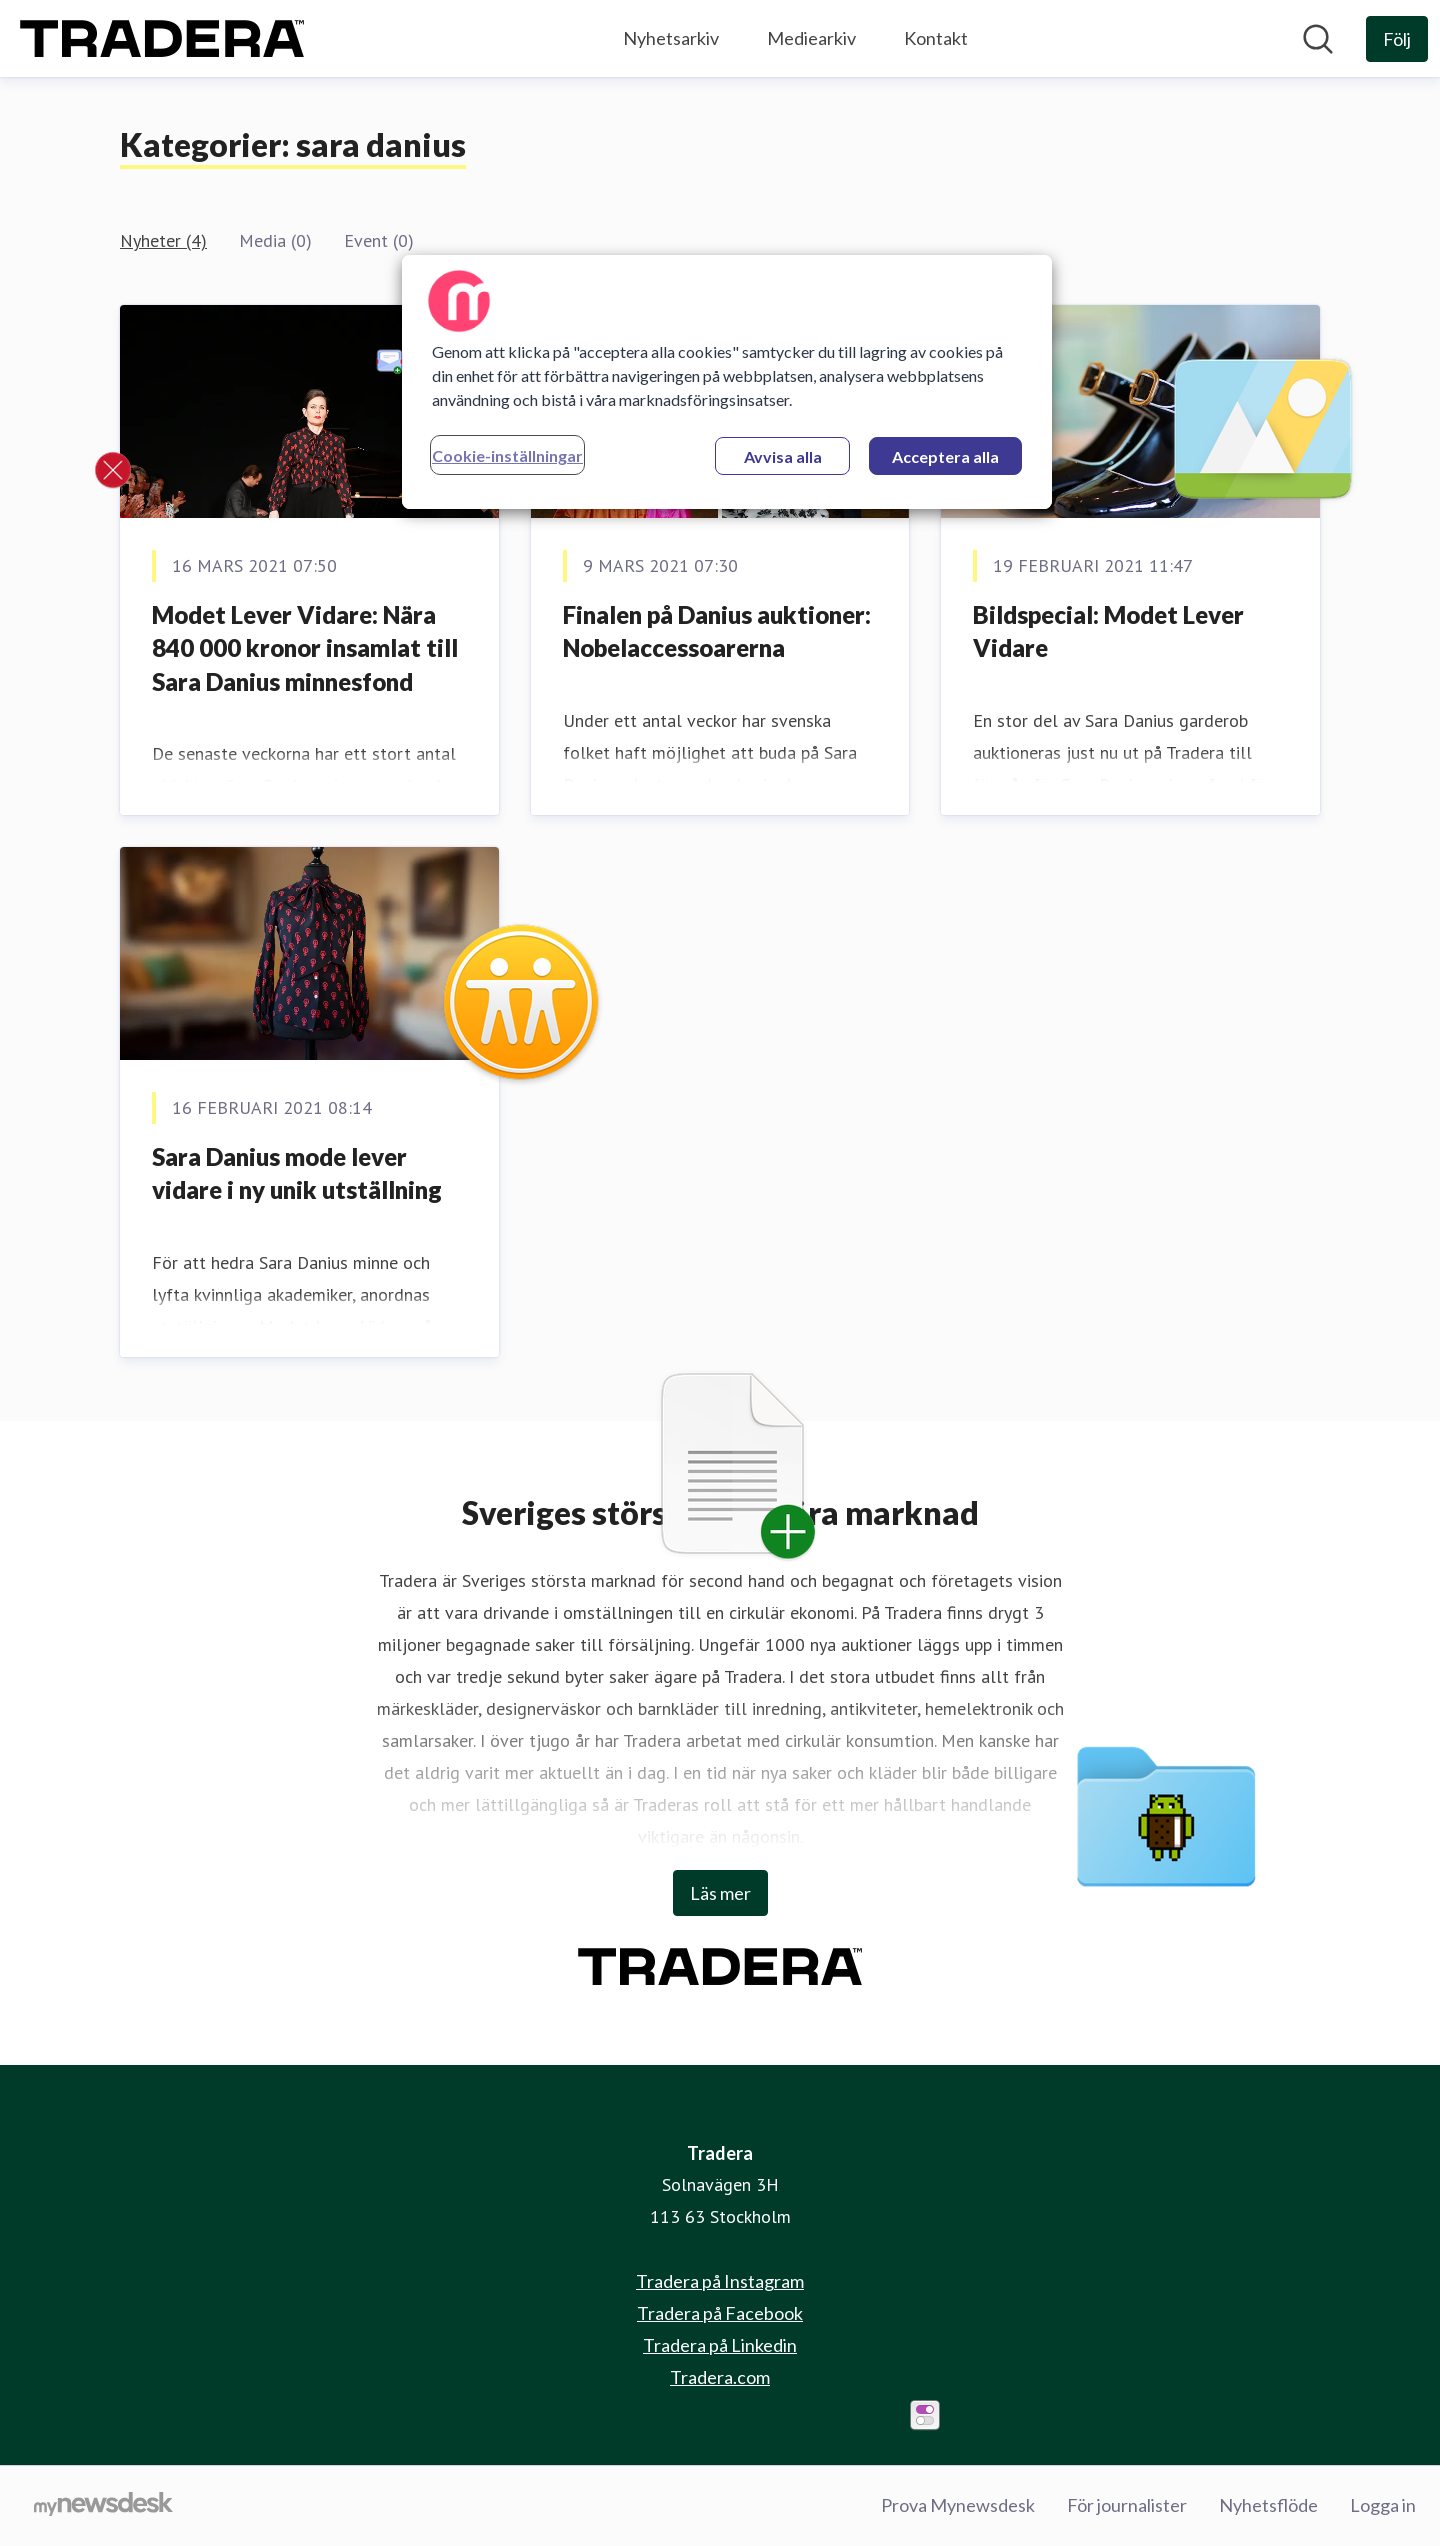 The width and height of the screenshot is (1440, 2546). I want to click on create a new document, so click(732, 1463).